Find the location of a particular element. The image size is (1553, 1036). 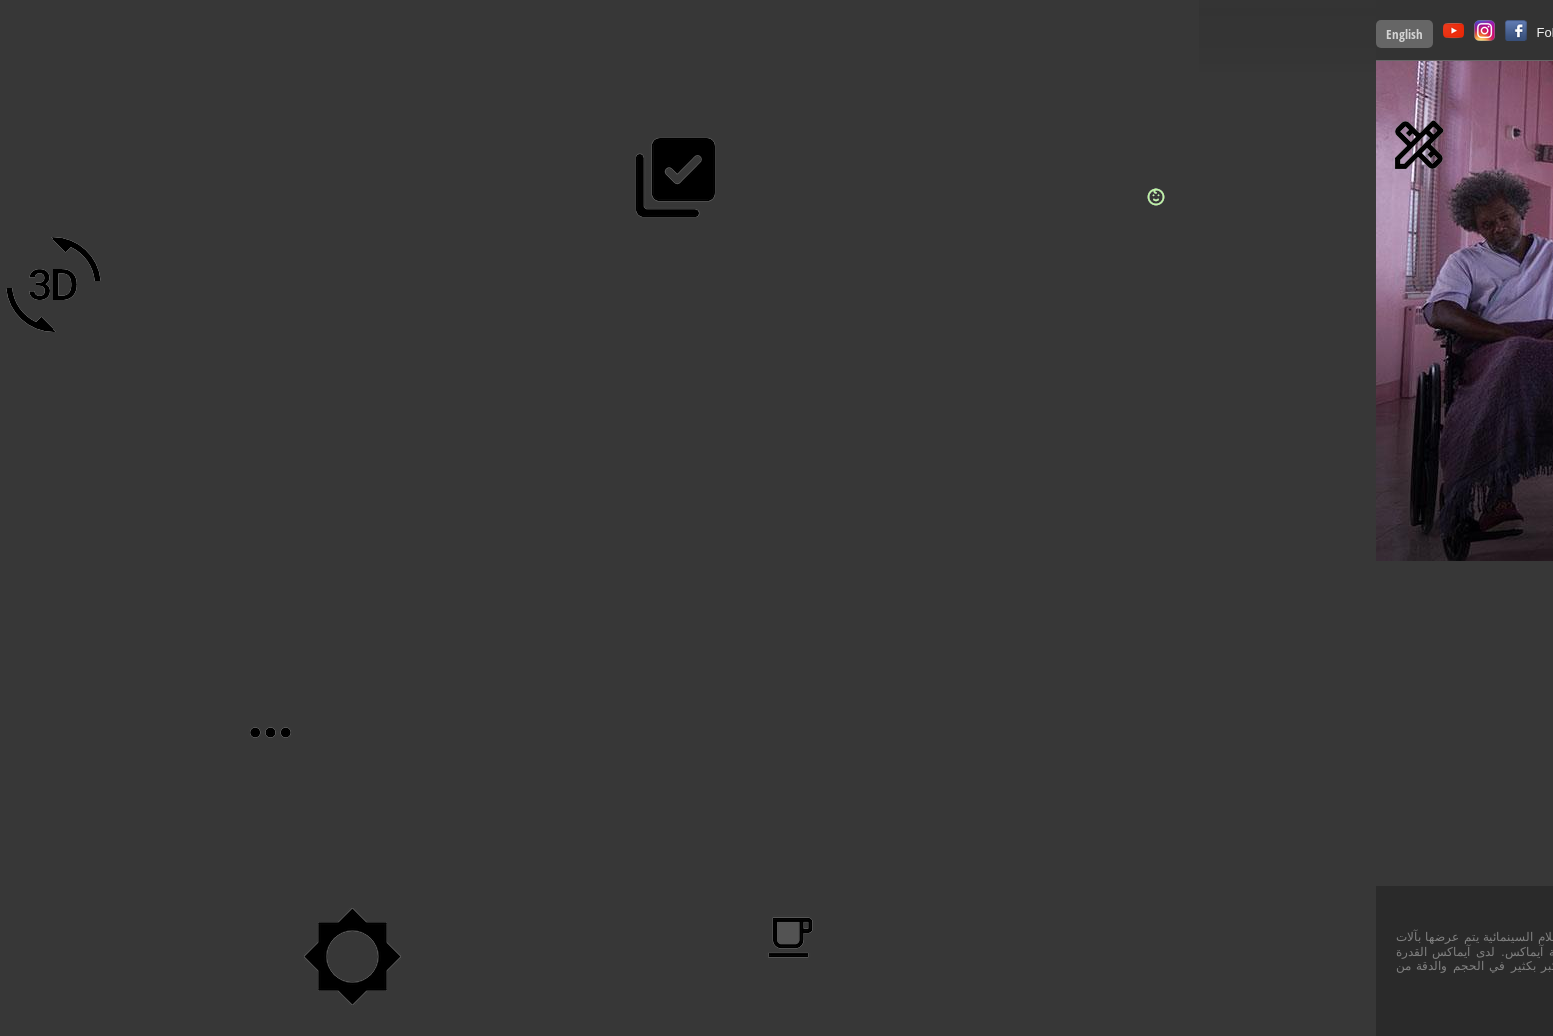

access additional options or actions is located at coordinates (270, 732).